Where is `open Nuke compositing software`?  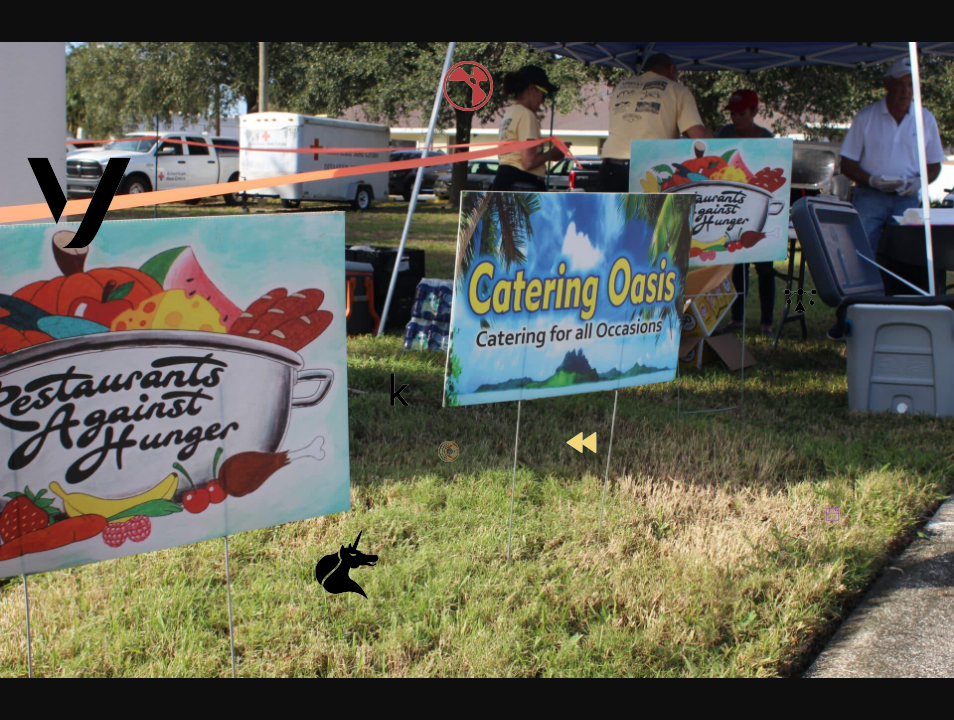 open Nuke compositing software is located at coordinates (468, 86).